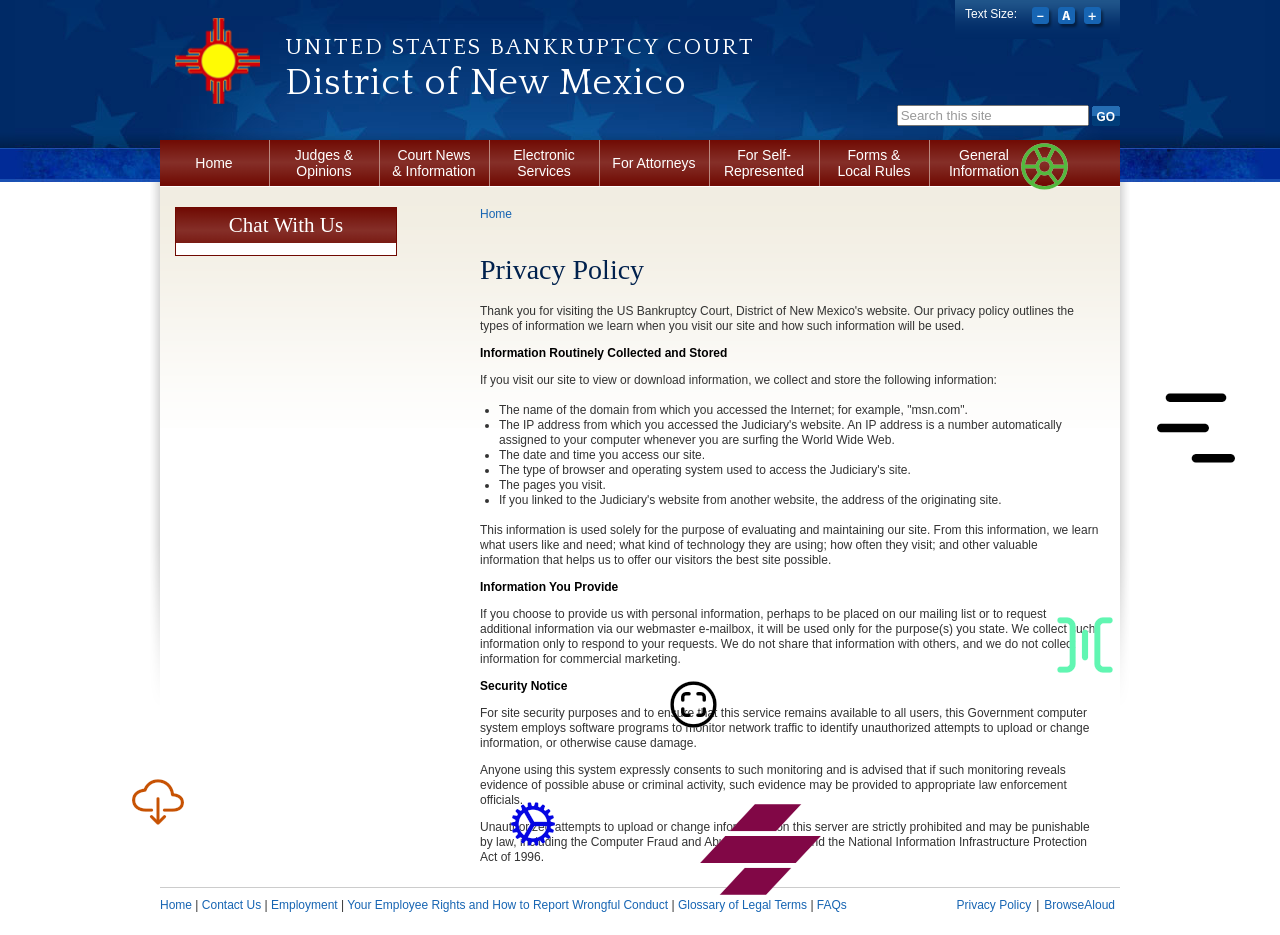 This screenshot has height=935, width=1280. Describe the element at coordinates (1044, 166) in the screenshot. I see `indicates nuclear or radioactive content` at that location.